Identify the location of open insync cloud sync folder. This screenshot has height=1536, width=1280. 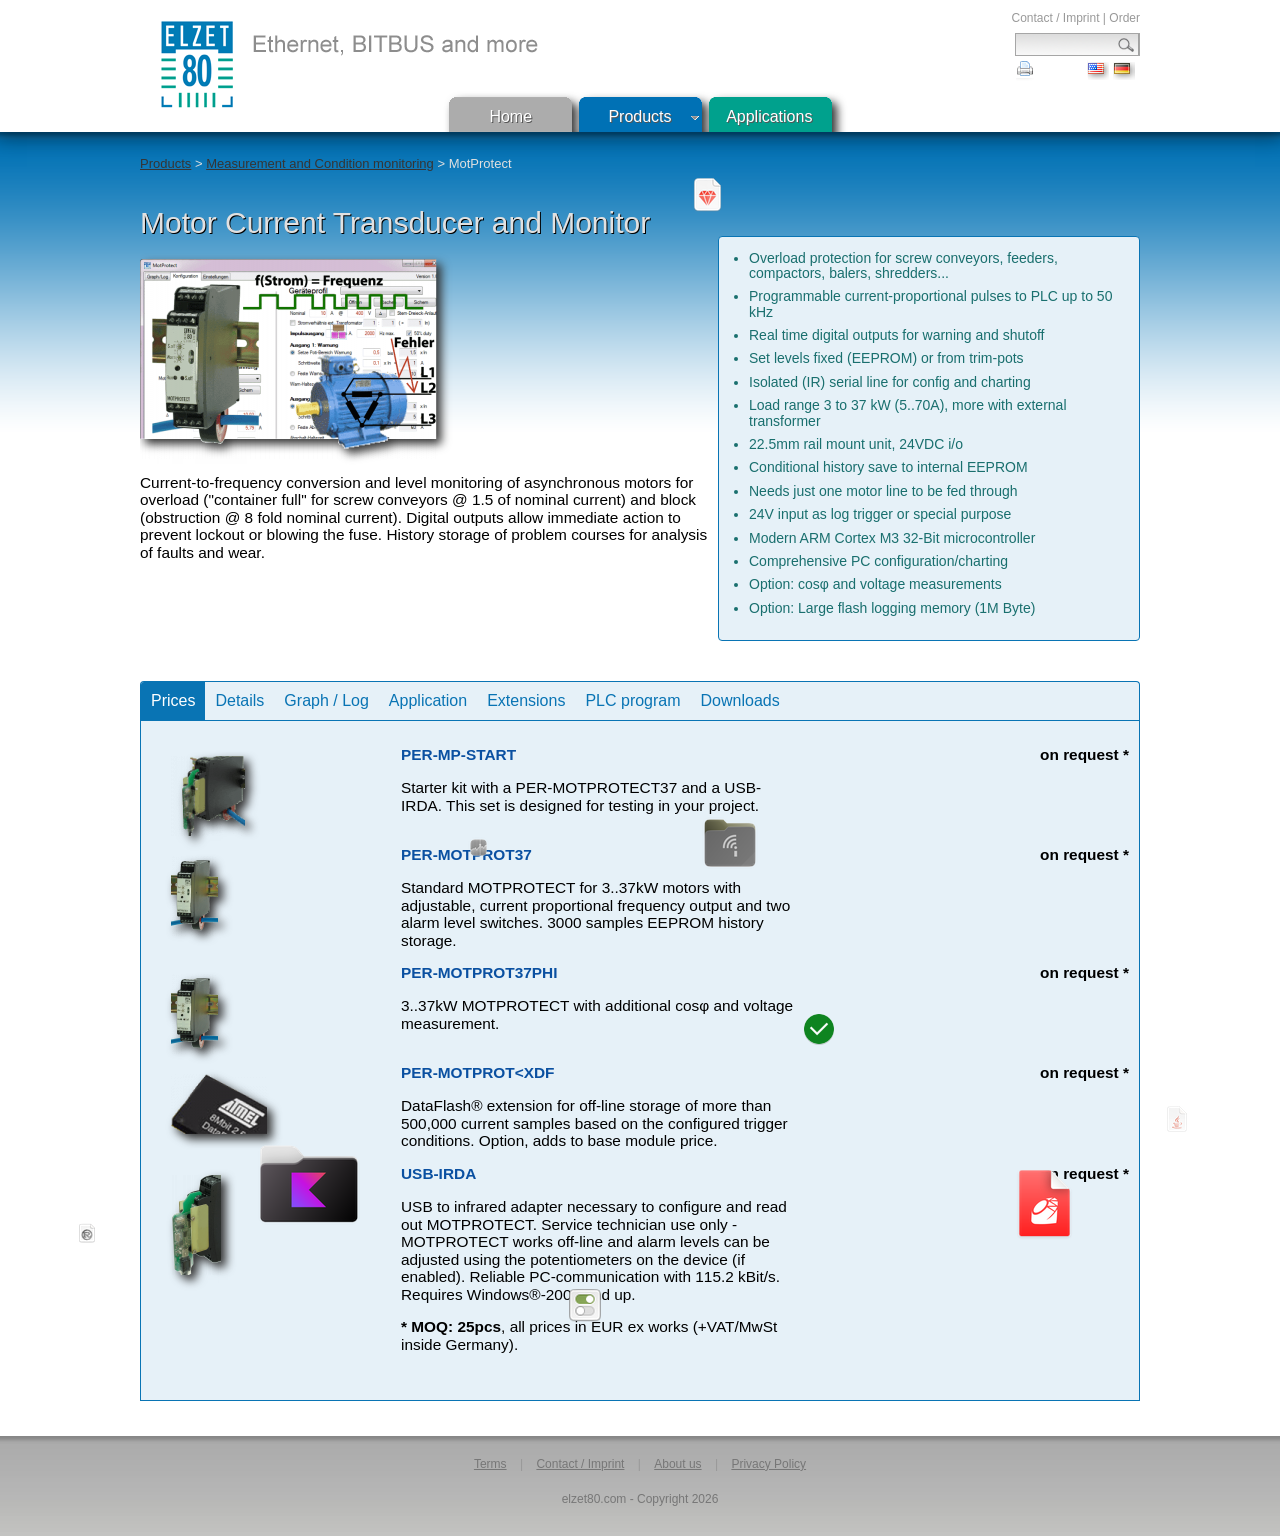
(730, 843).